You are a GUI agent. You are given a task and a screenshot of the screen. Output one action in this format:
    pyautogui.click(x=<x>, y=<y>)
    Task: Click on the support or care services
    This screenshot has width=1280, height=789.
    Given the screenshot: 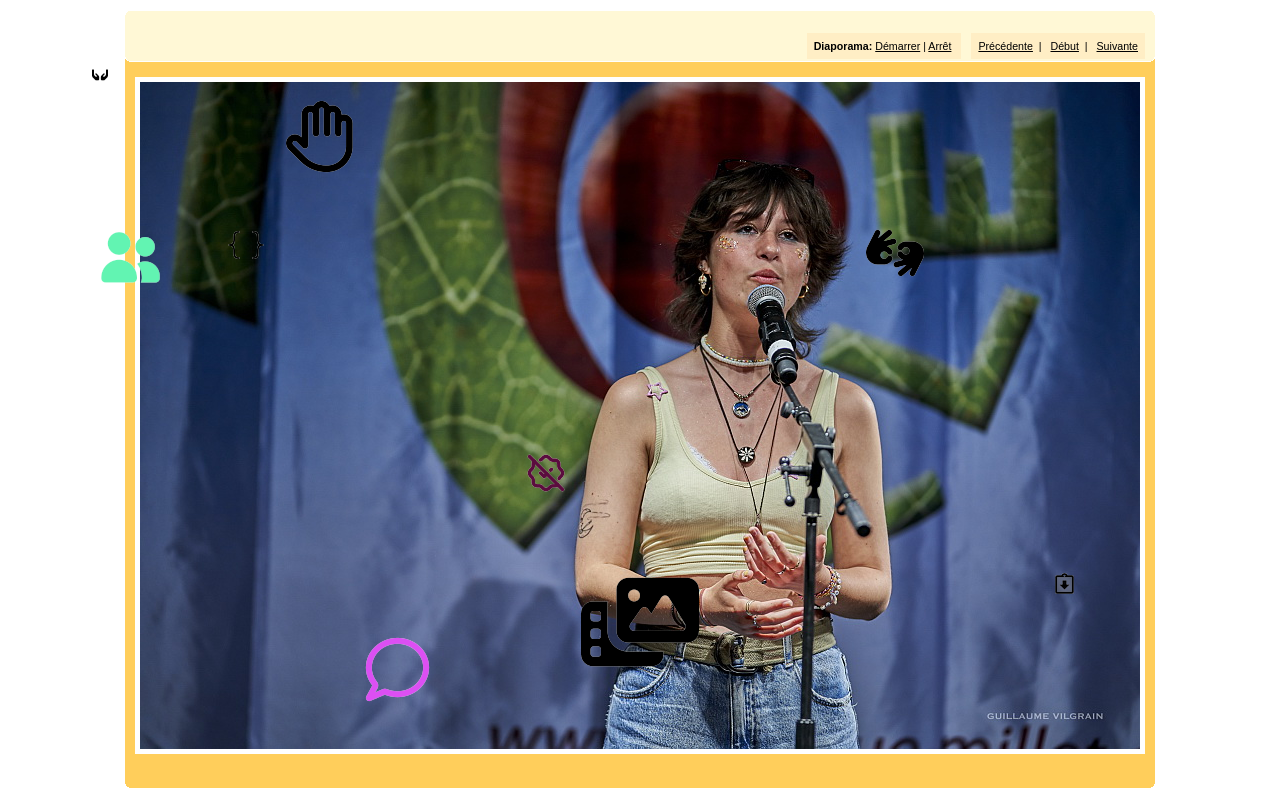 What is the action you would take?
    pyautogui.click(x=100, y=74)
    